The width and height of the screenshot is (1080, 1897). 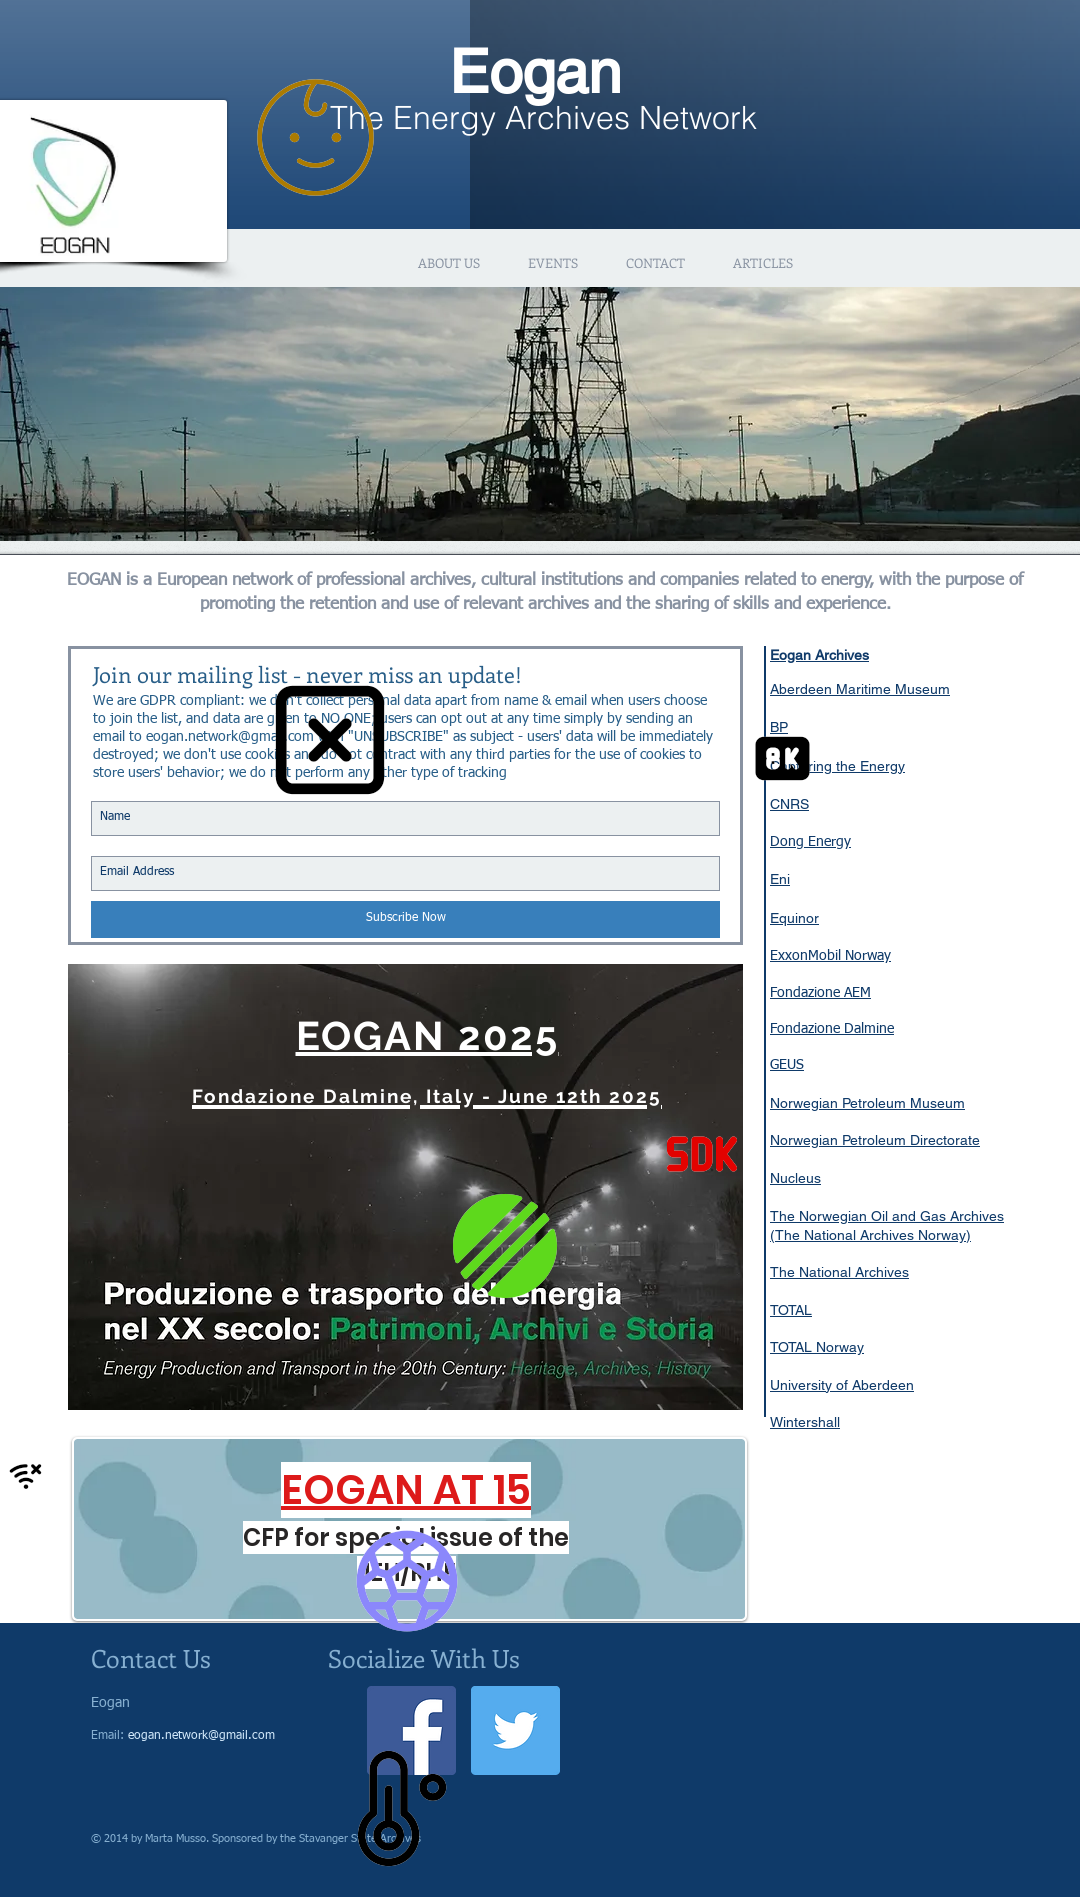 I want to click on access software development kit resources, so click(x=702, y=1154).